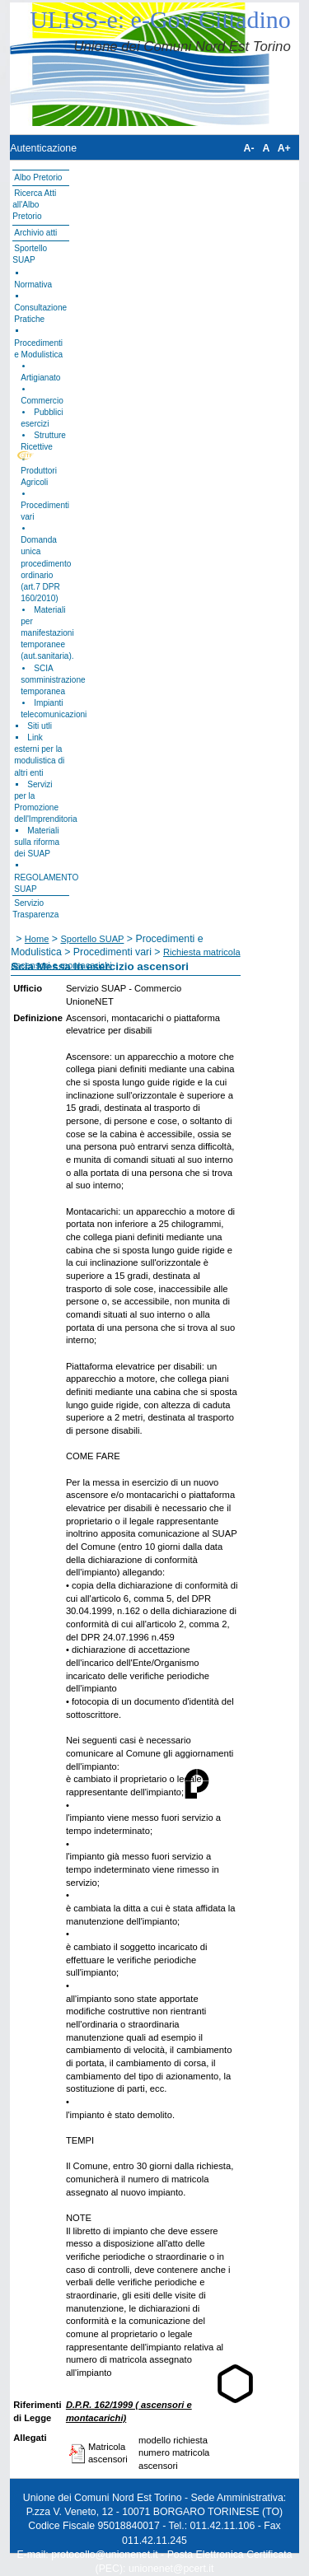 This screenshot has width=309, height=2576. I want to click on open passport app, so click(197, 1784).